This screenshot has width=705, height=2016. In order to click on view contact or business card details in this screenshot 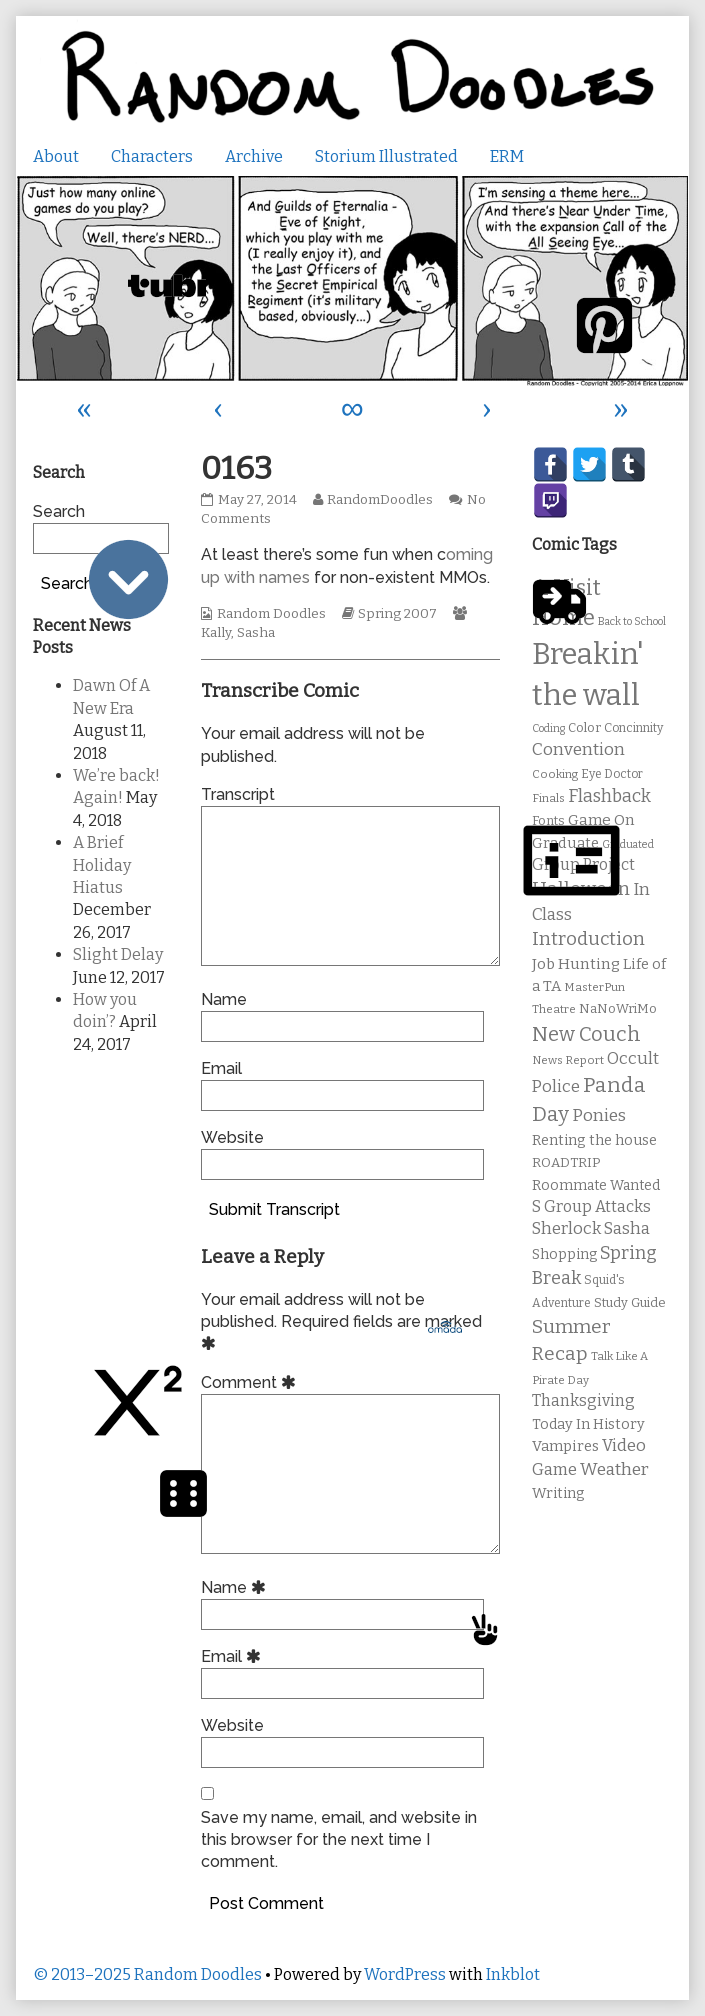, I will do `click(571, 860)`.